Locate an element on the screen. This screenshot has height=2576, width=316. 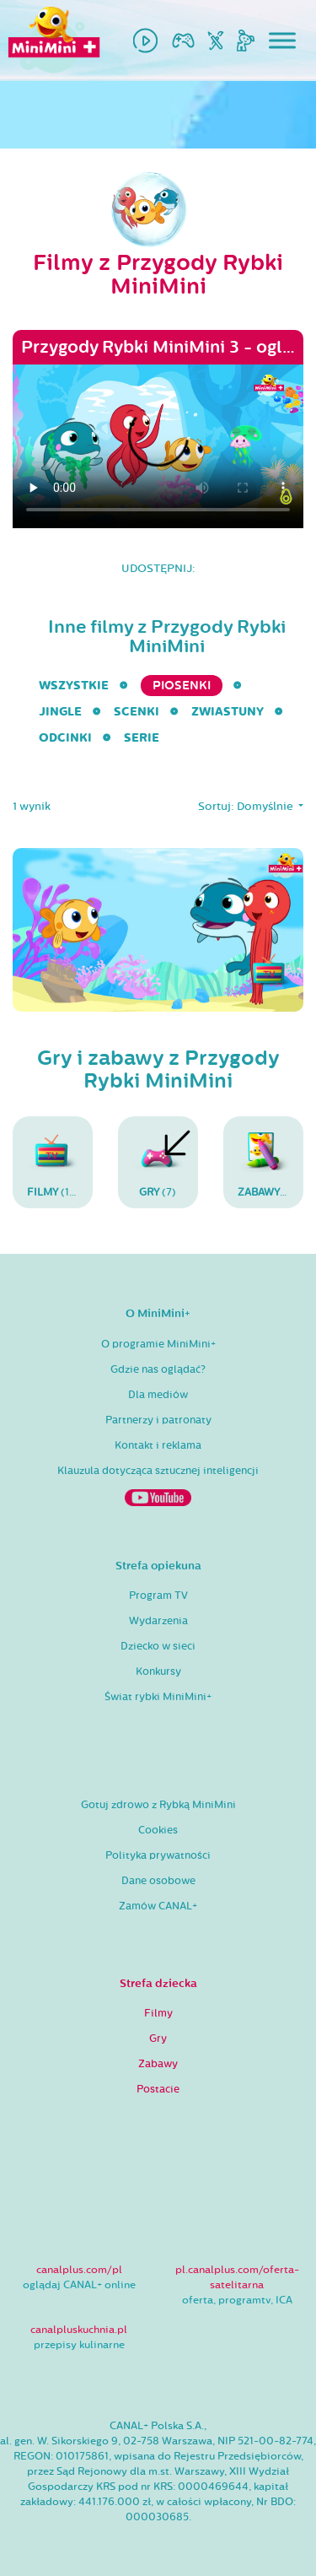
browse healthy food or recipe options is located at coordinates (286, 496).